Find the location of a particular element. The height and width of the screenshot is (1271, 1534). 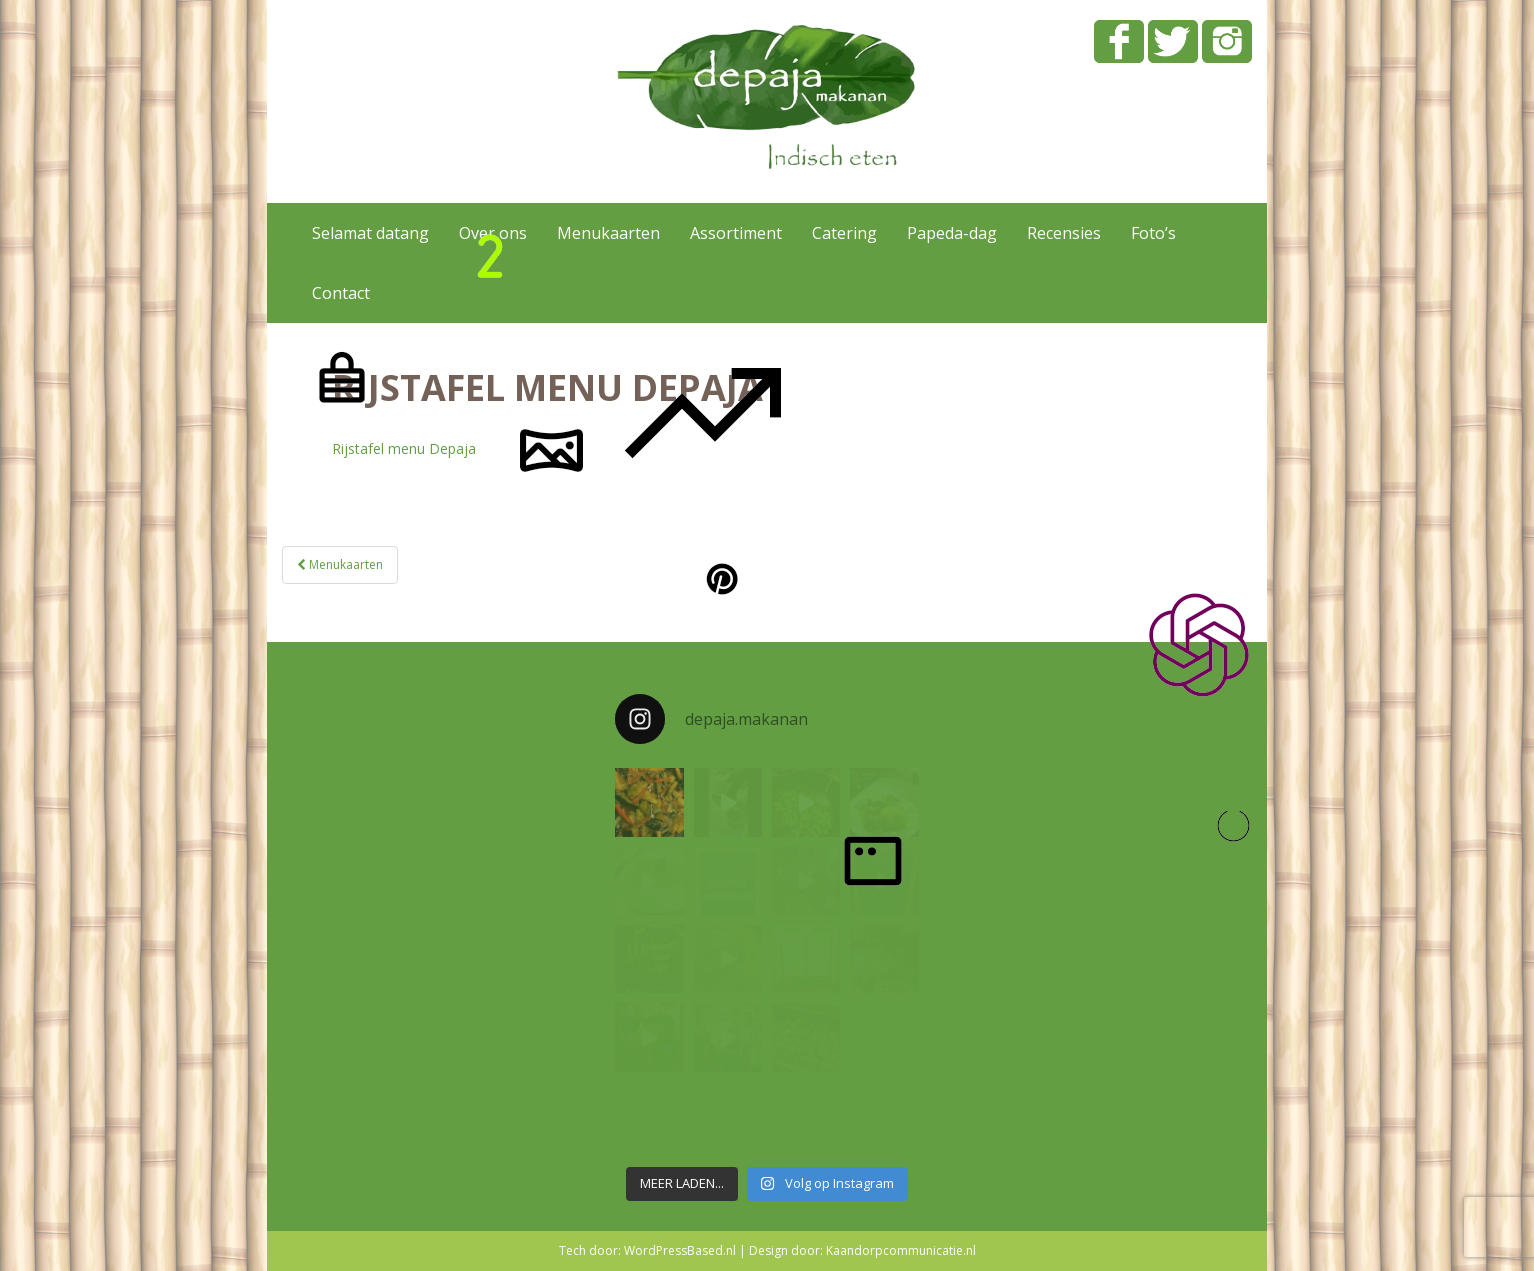

indicates step two in a multi-step process is located at coordinates (490, 256).